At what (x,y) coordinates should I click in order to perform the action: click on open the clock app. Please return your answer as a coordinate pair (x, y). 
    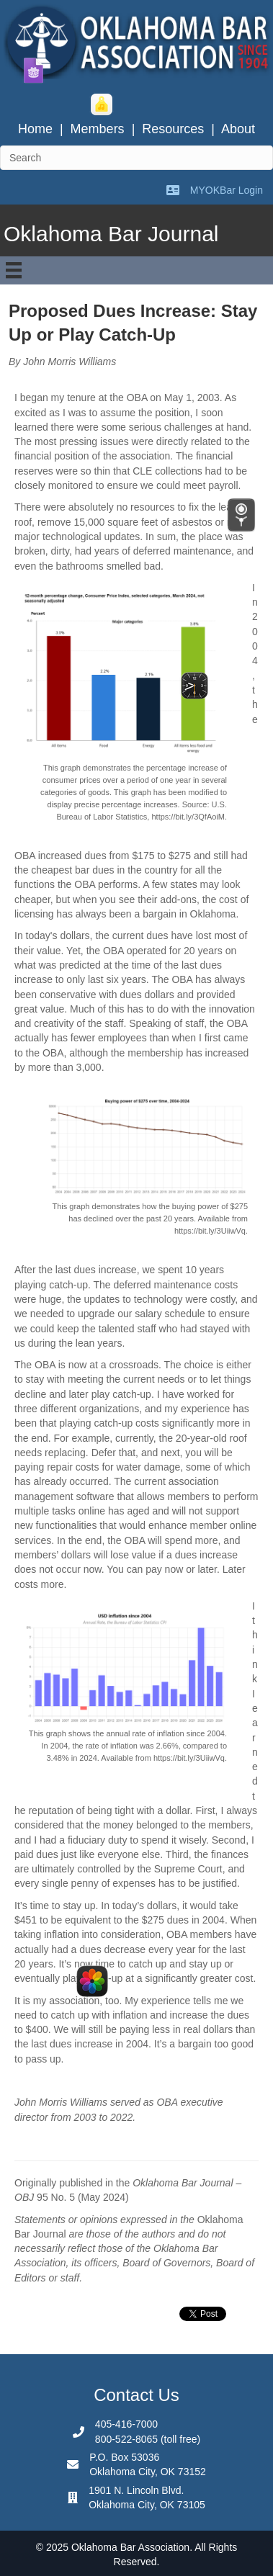
    Looking at the image, I should click on (194, 686).